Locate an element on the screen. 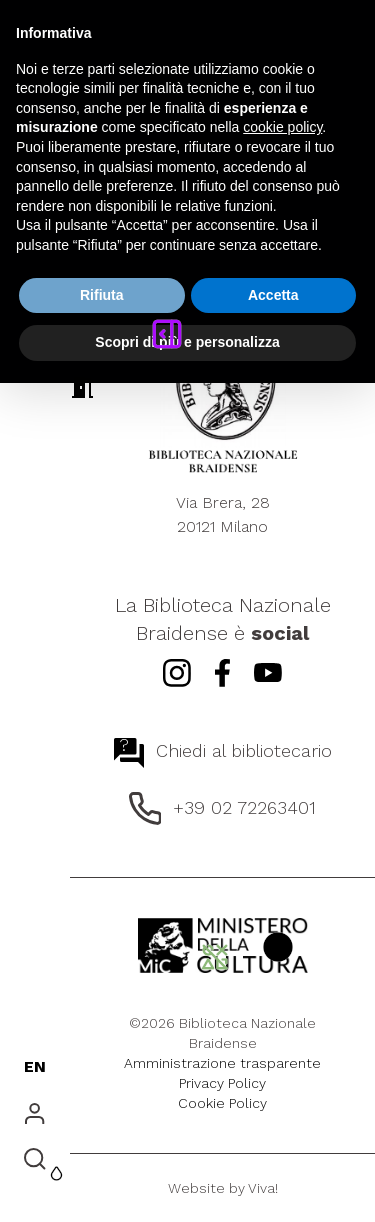 The width and height of the screenshot is (375, 1222). adjust water or hydration settings is located at coordinates (56, 1173).